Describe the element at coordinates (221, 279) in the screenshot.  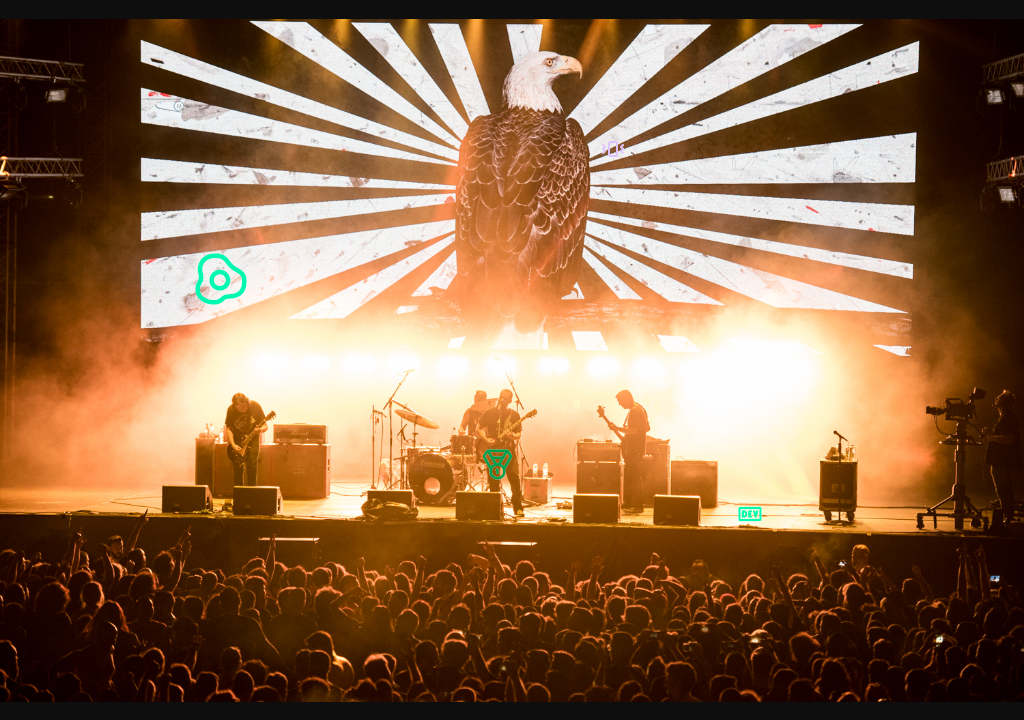
I see `access breakfast or morning meal recipes` at that location.